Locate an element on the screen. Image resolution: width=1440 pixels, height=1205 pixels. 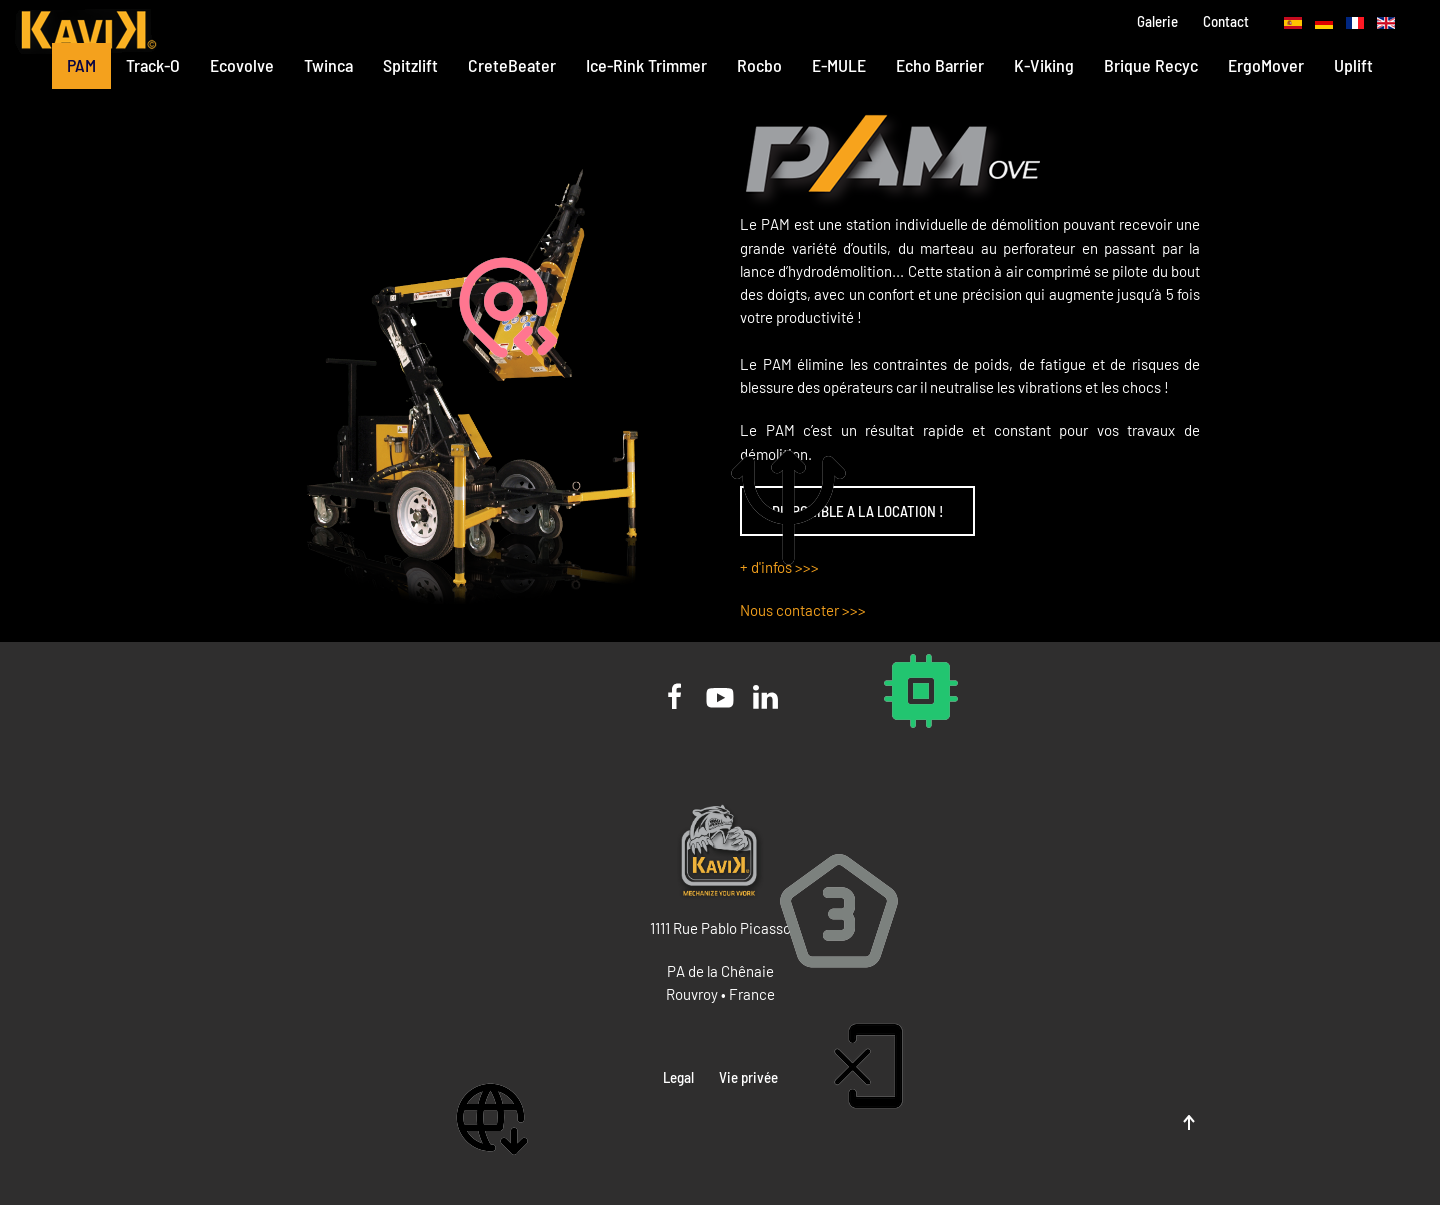
download from the web is located at coordinates (490, 1117).